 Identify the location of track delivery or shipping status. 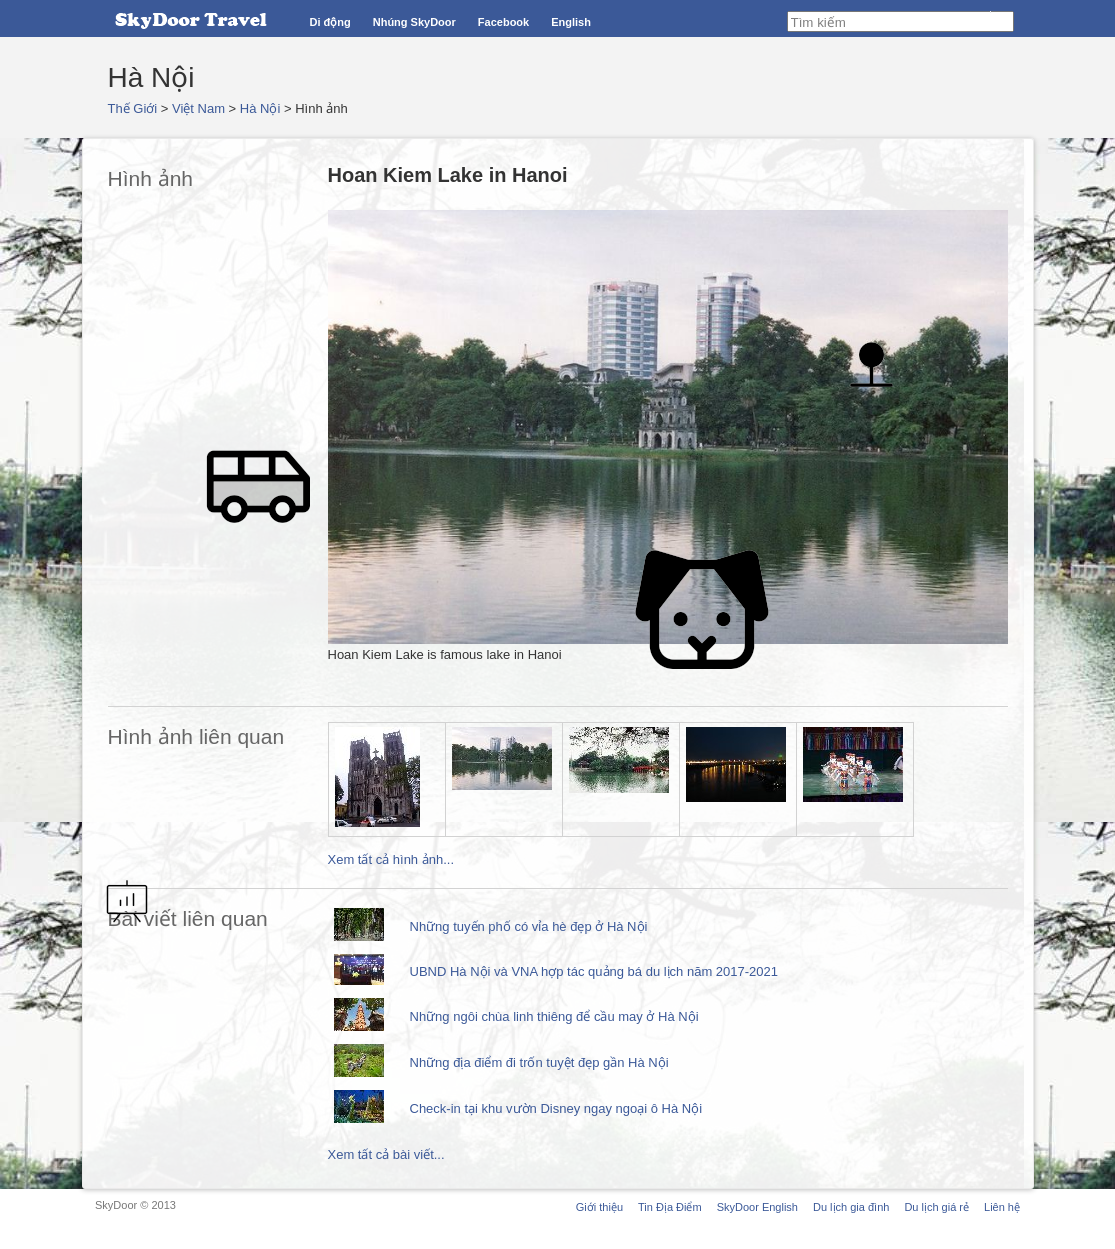
(255, 485).